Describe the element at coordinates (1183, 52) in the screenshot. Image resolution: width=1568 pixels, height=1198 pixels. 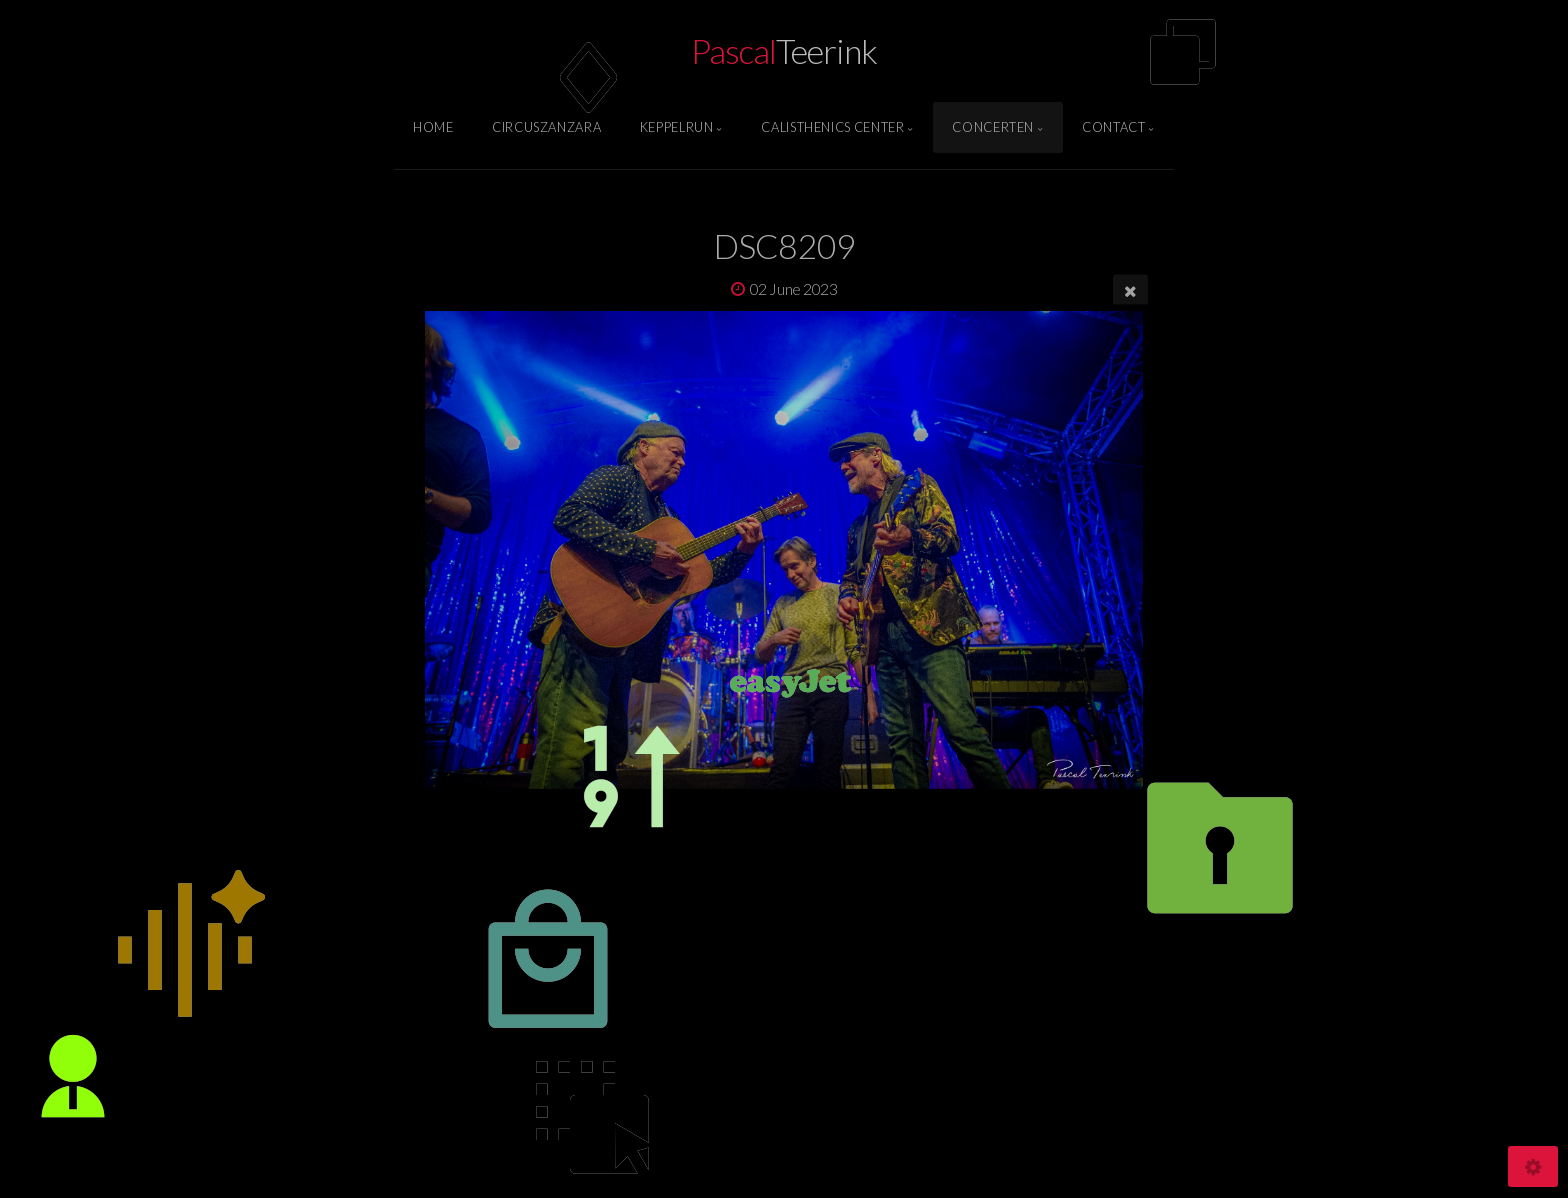
I see `select multiple items` at that location.